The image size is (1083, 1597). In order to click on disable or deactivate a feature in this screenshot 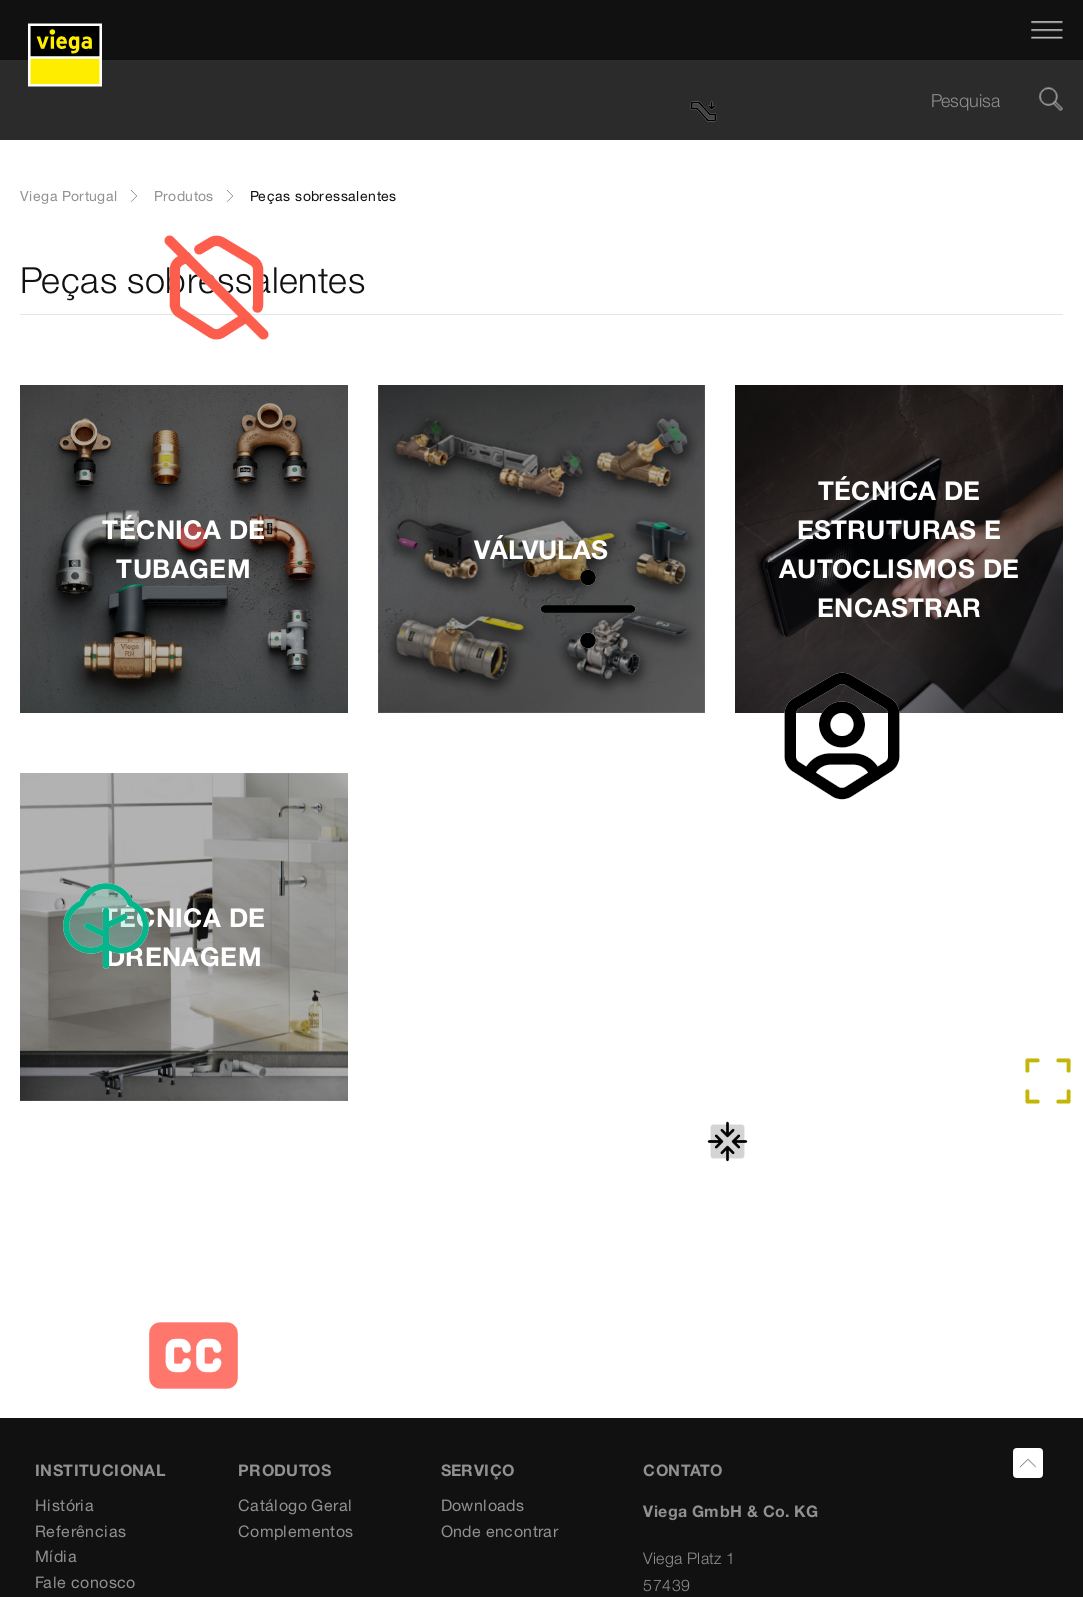, I will do `click(216, 287)`.